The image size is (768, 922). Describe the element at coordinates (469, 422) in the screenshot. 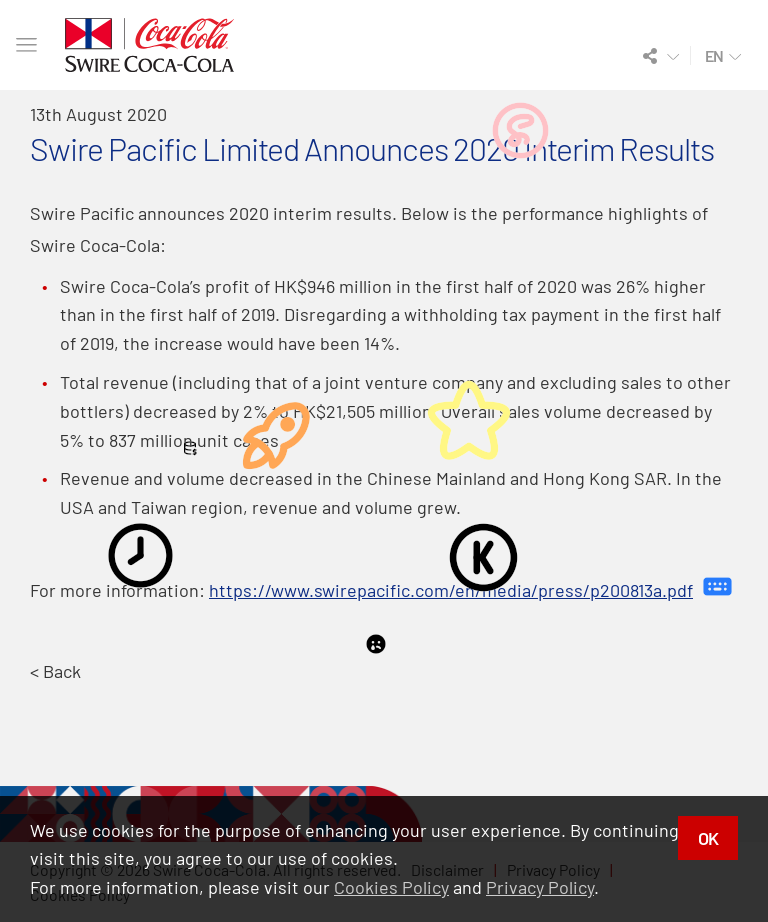

I see `add item to favorites` at that location.